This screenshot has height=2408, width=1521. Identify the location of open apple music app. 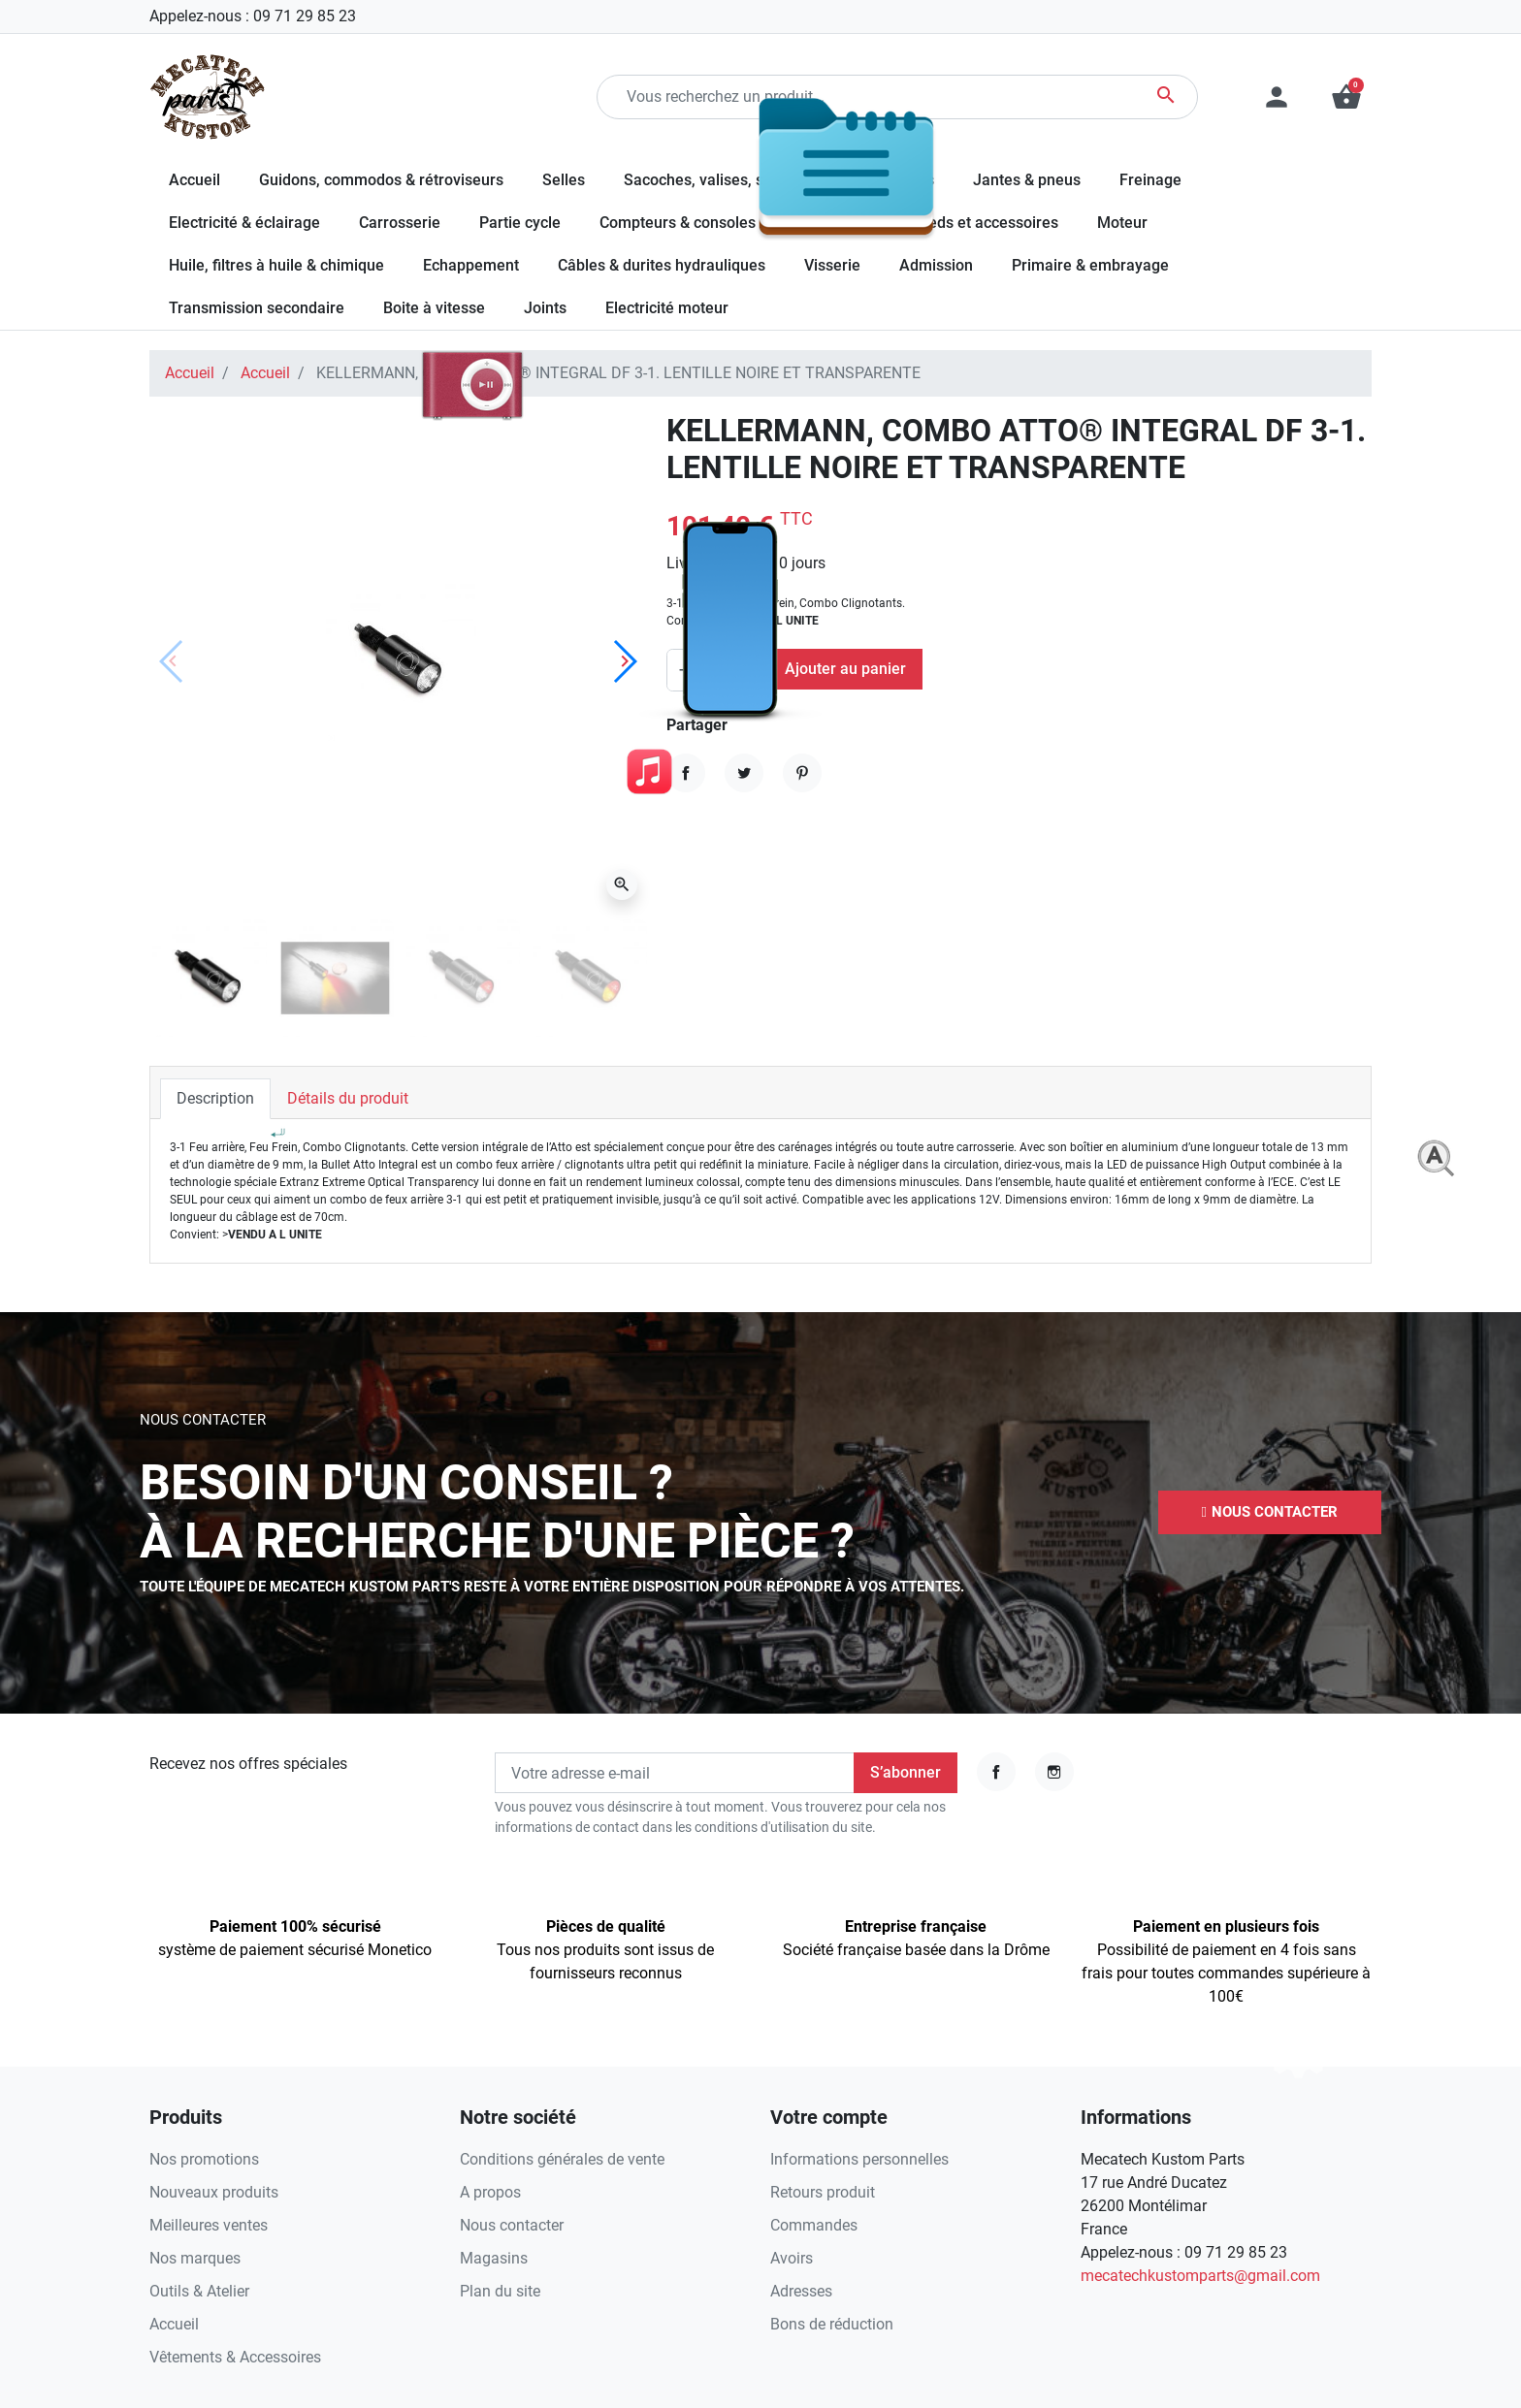
(649, 771).